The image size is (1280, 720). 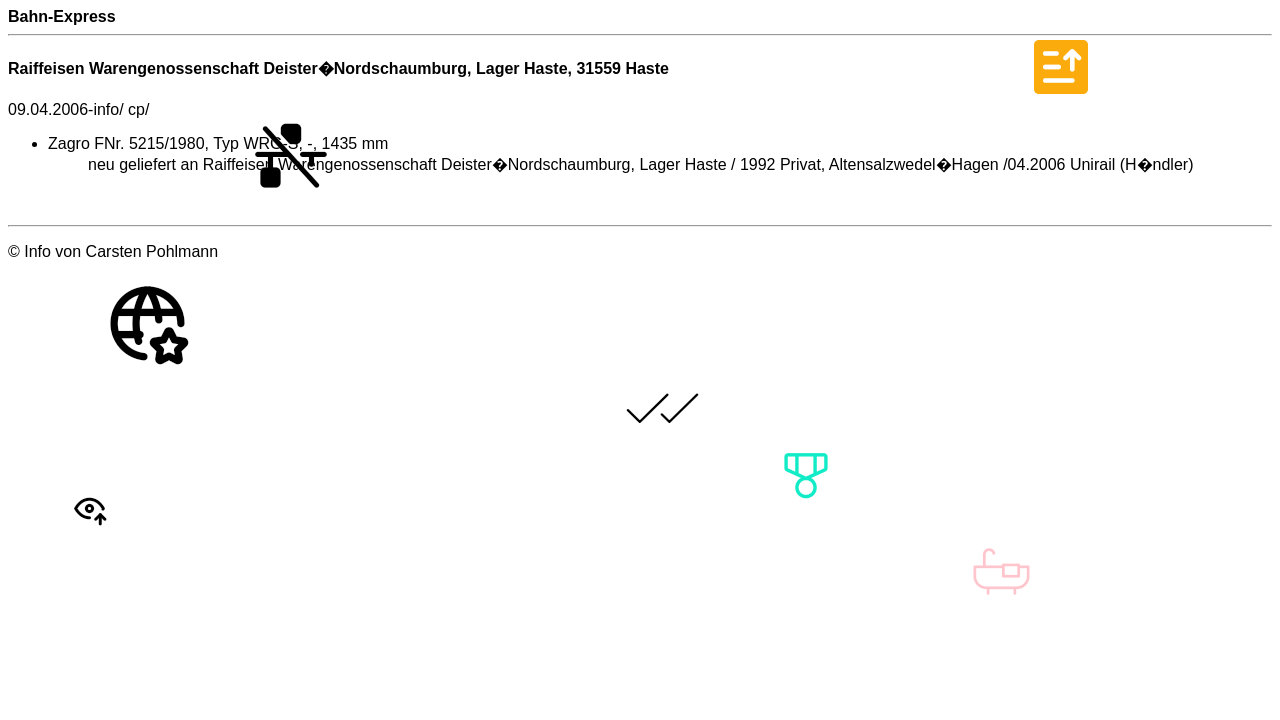 What do you see at coordinates (147, 323) in the screenshot?
I see `add a website to favorites` at bounding box center [147, 323].